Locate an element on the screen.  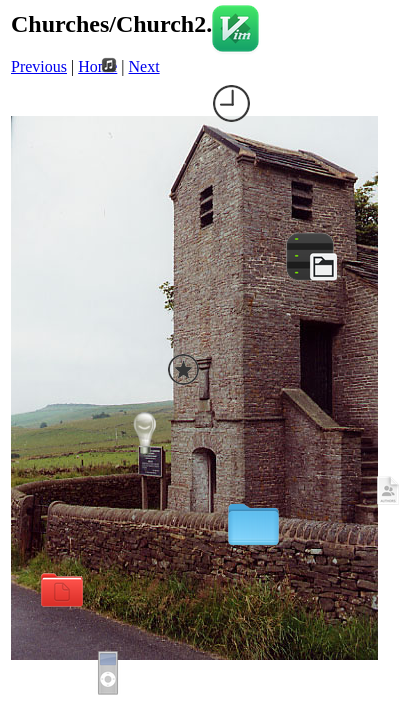
authors or contributors text file is located at coordinates (388, 491).